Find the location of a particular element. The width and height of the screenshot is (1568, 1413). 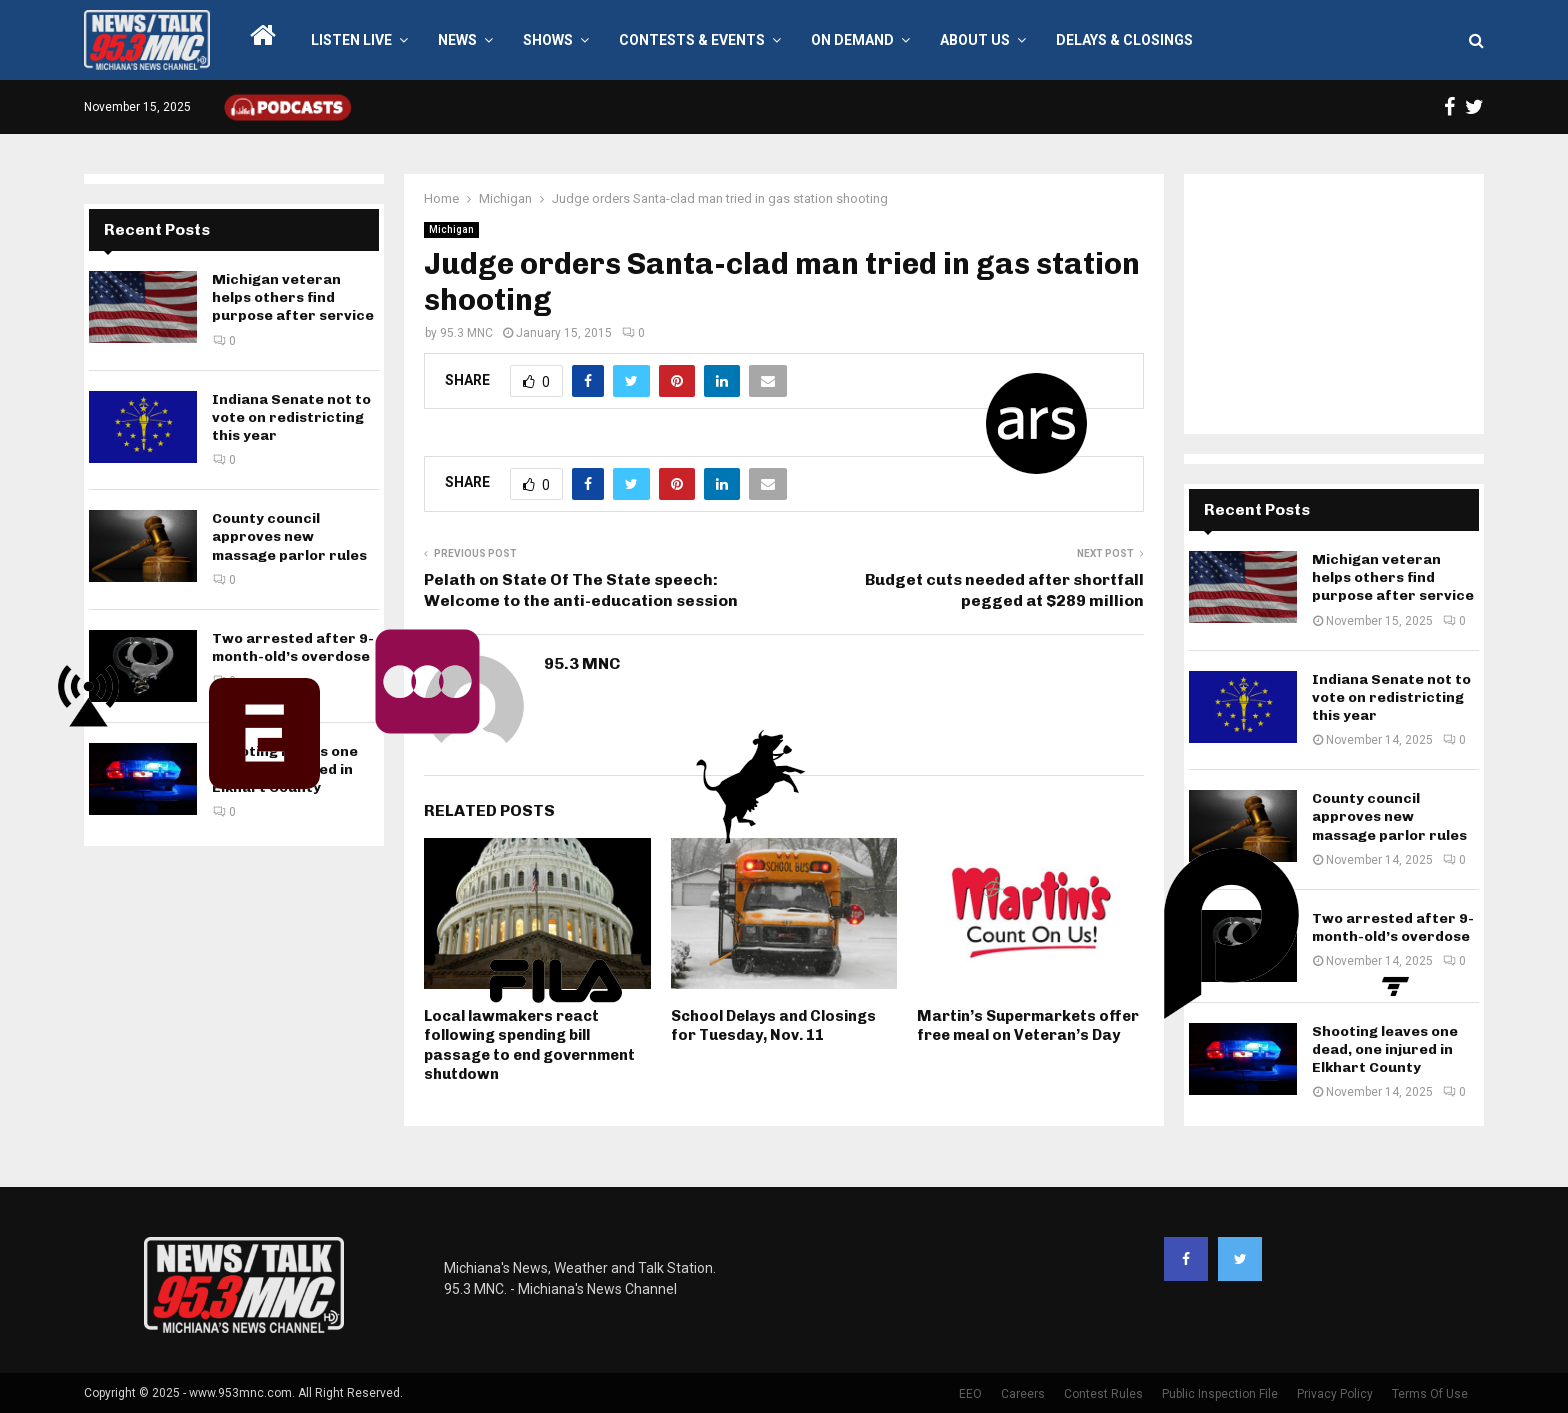

open swisscows search engine is located at coordinates (751, 787).